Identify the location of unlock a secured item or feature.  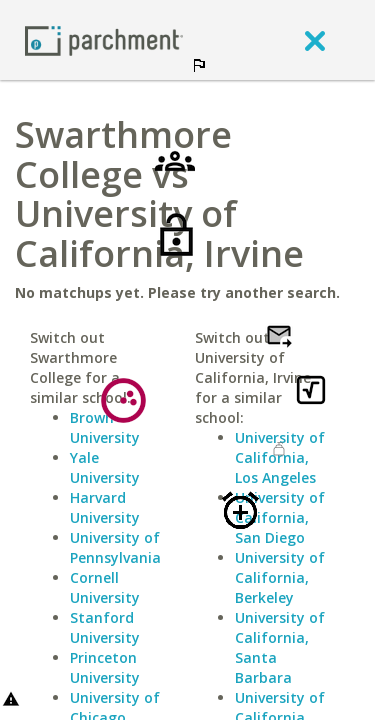
(176, 235).